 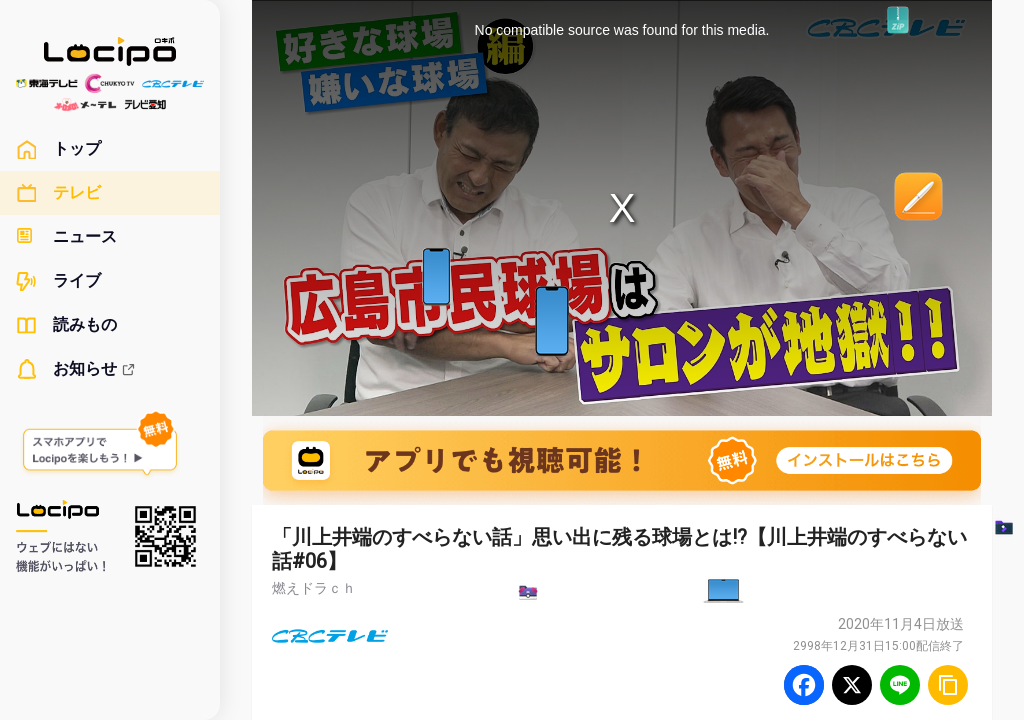 What do you see at coordinates (898, 20) in the screenshot?
I see `a compressed zip file` at bounding box center [898, 20].